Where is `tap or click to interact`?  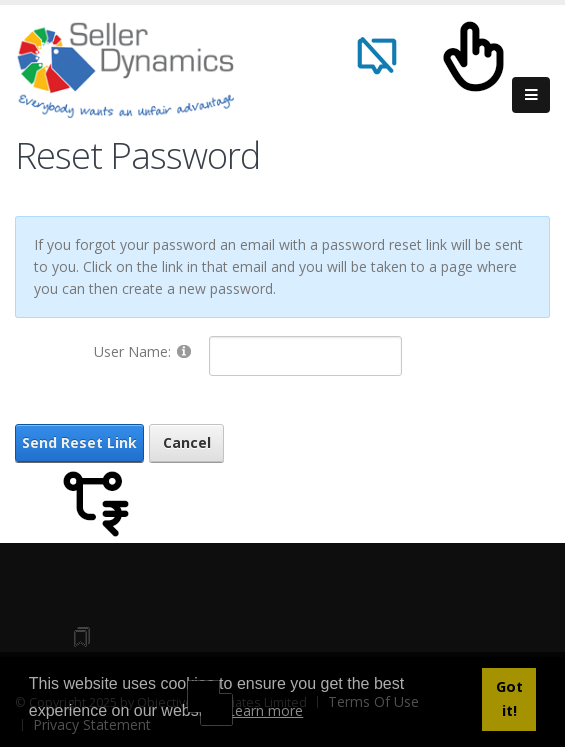
tap or click to interact is located at coordinates (473, 56).